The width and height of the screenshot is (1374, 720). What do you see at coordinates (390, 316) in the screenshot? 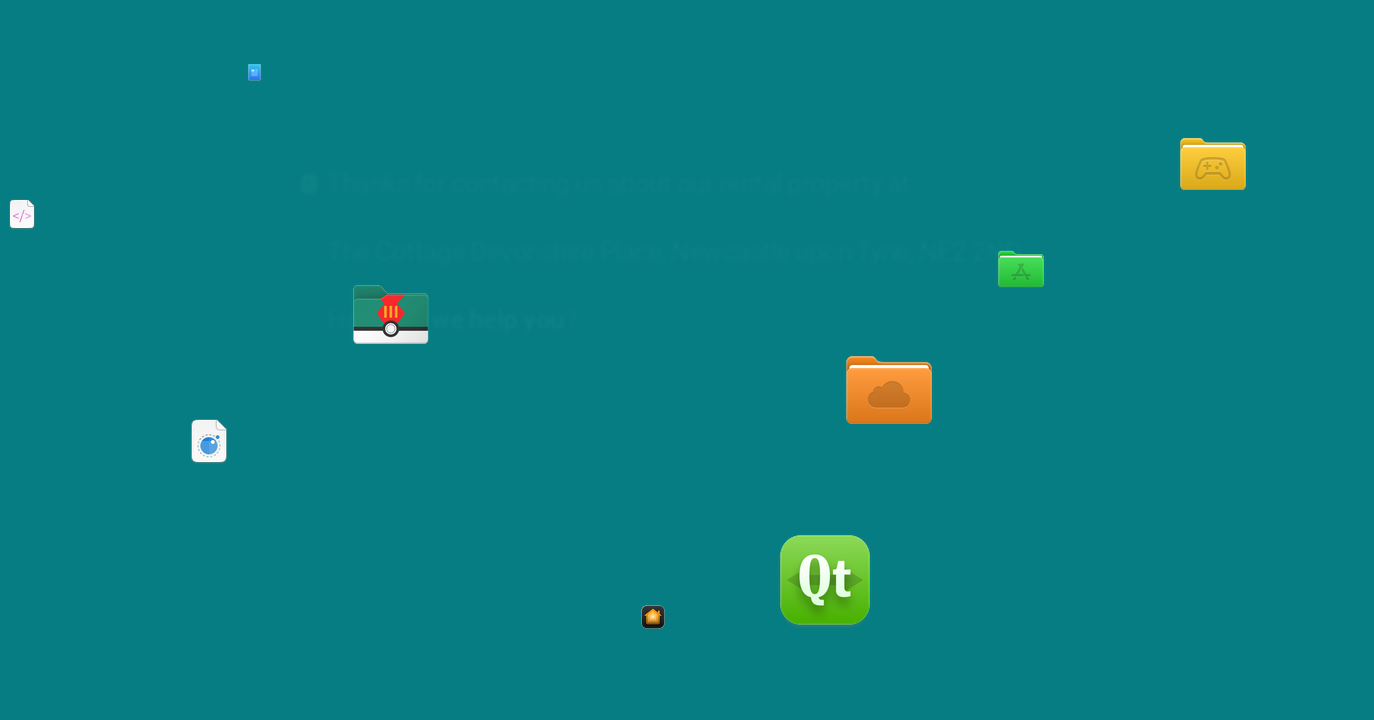
I see `open pokémon lure ball themed folder` at bounding box center [390, 316].